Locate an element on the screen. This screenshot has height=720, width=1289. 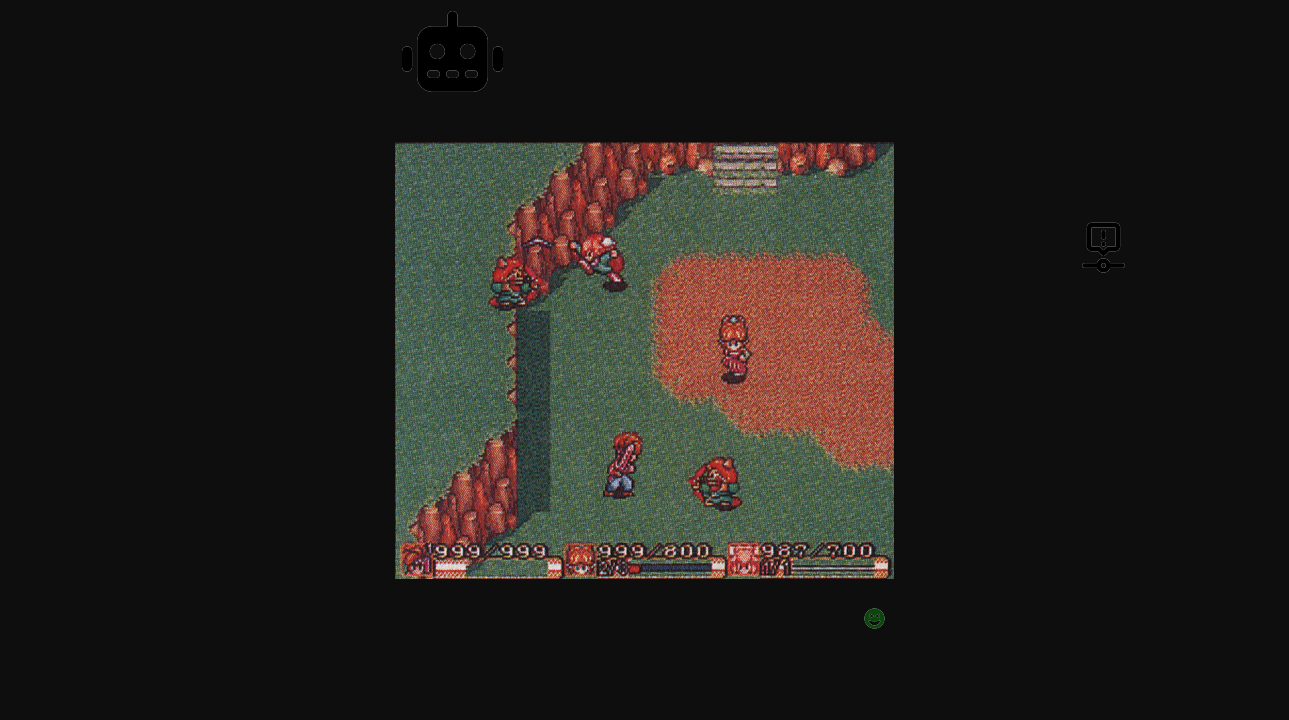
indicates a timeline event requiring attention is located at coordinates (1103, 246).